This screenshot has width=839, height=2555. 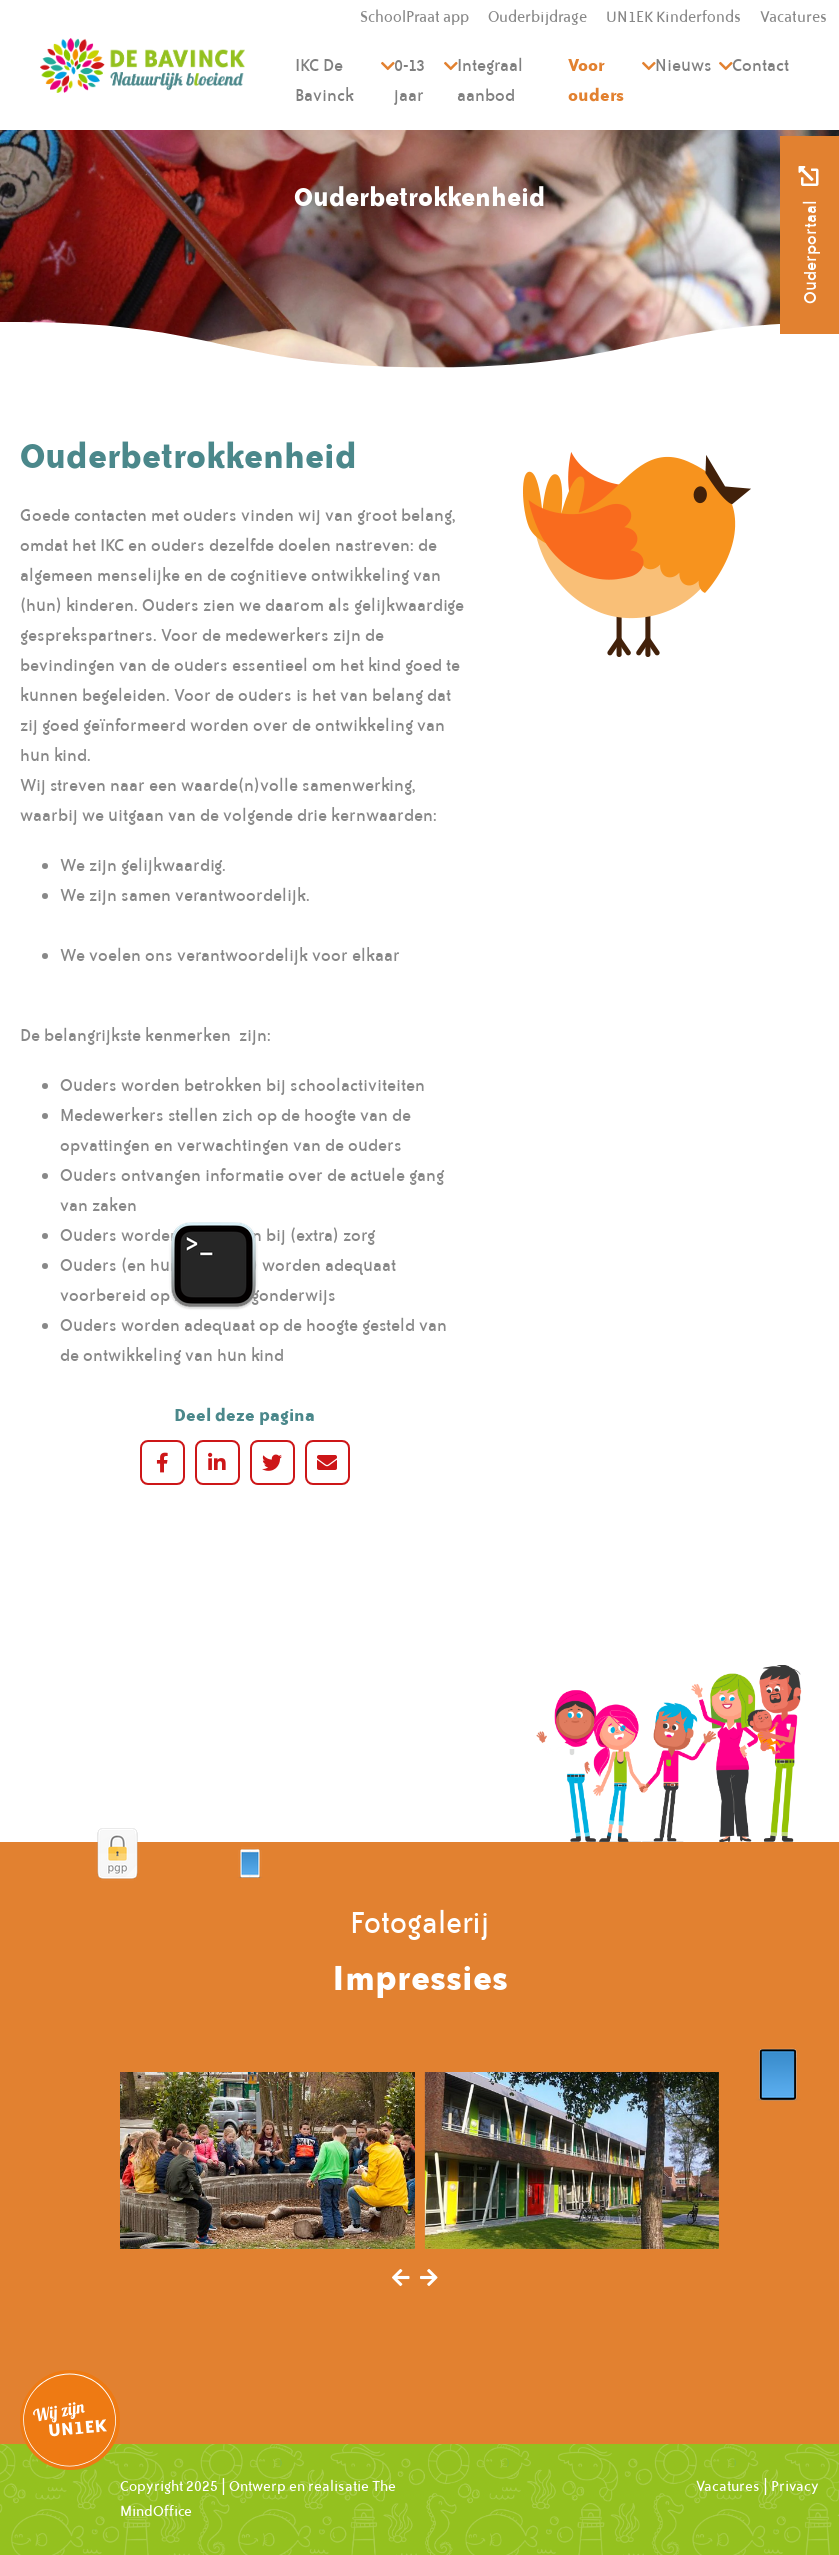 I want to click on a pgp-encrypted file, so click(x=117, y=1853).